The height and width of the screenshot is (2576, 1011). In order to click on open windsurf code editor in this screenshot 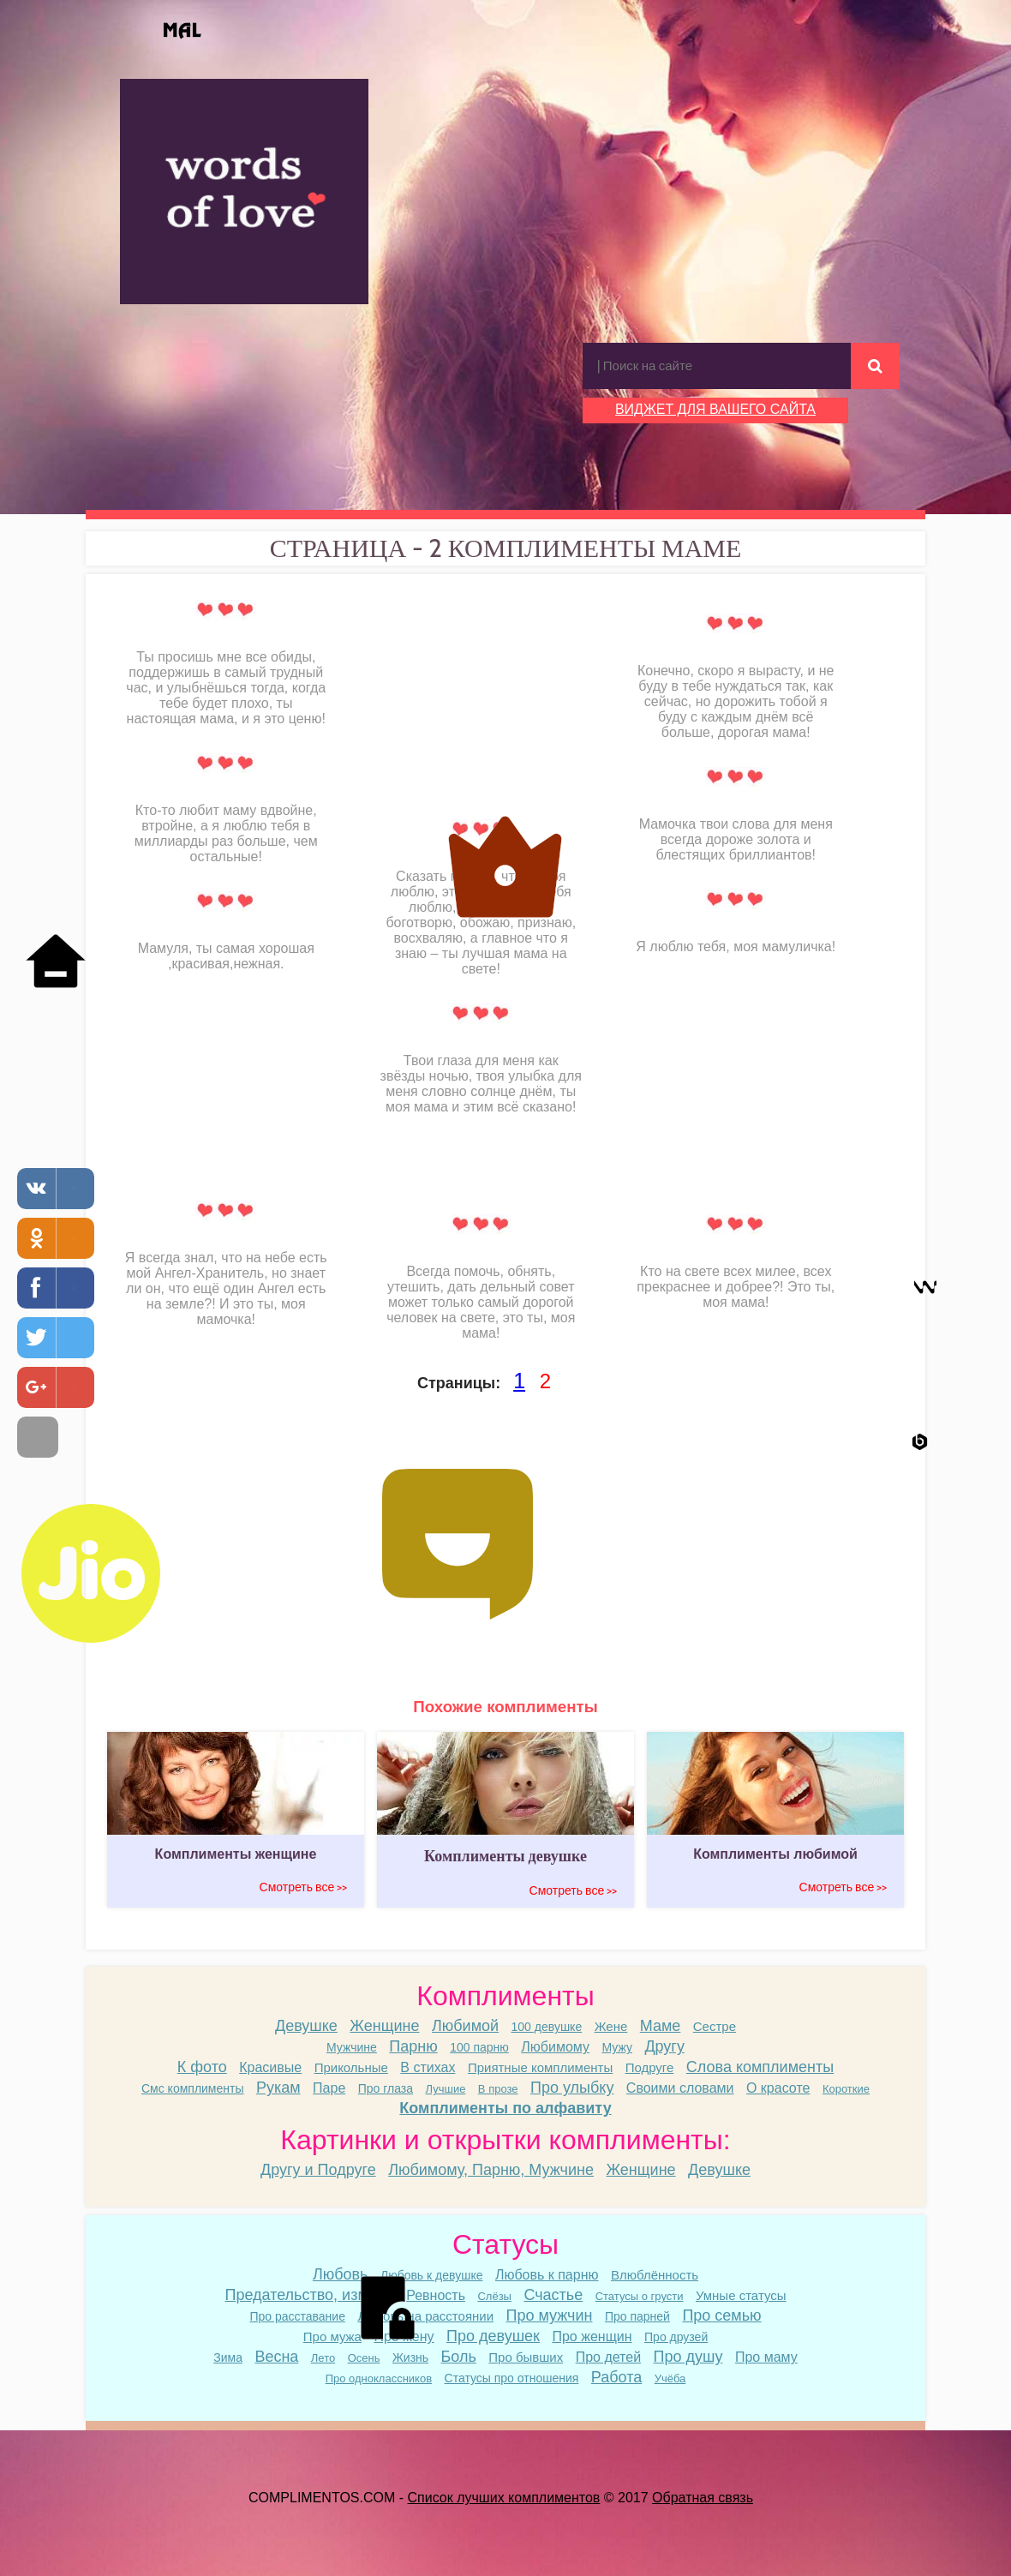, I will do `click(925, 1287)`.